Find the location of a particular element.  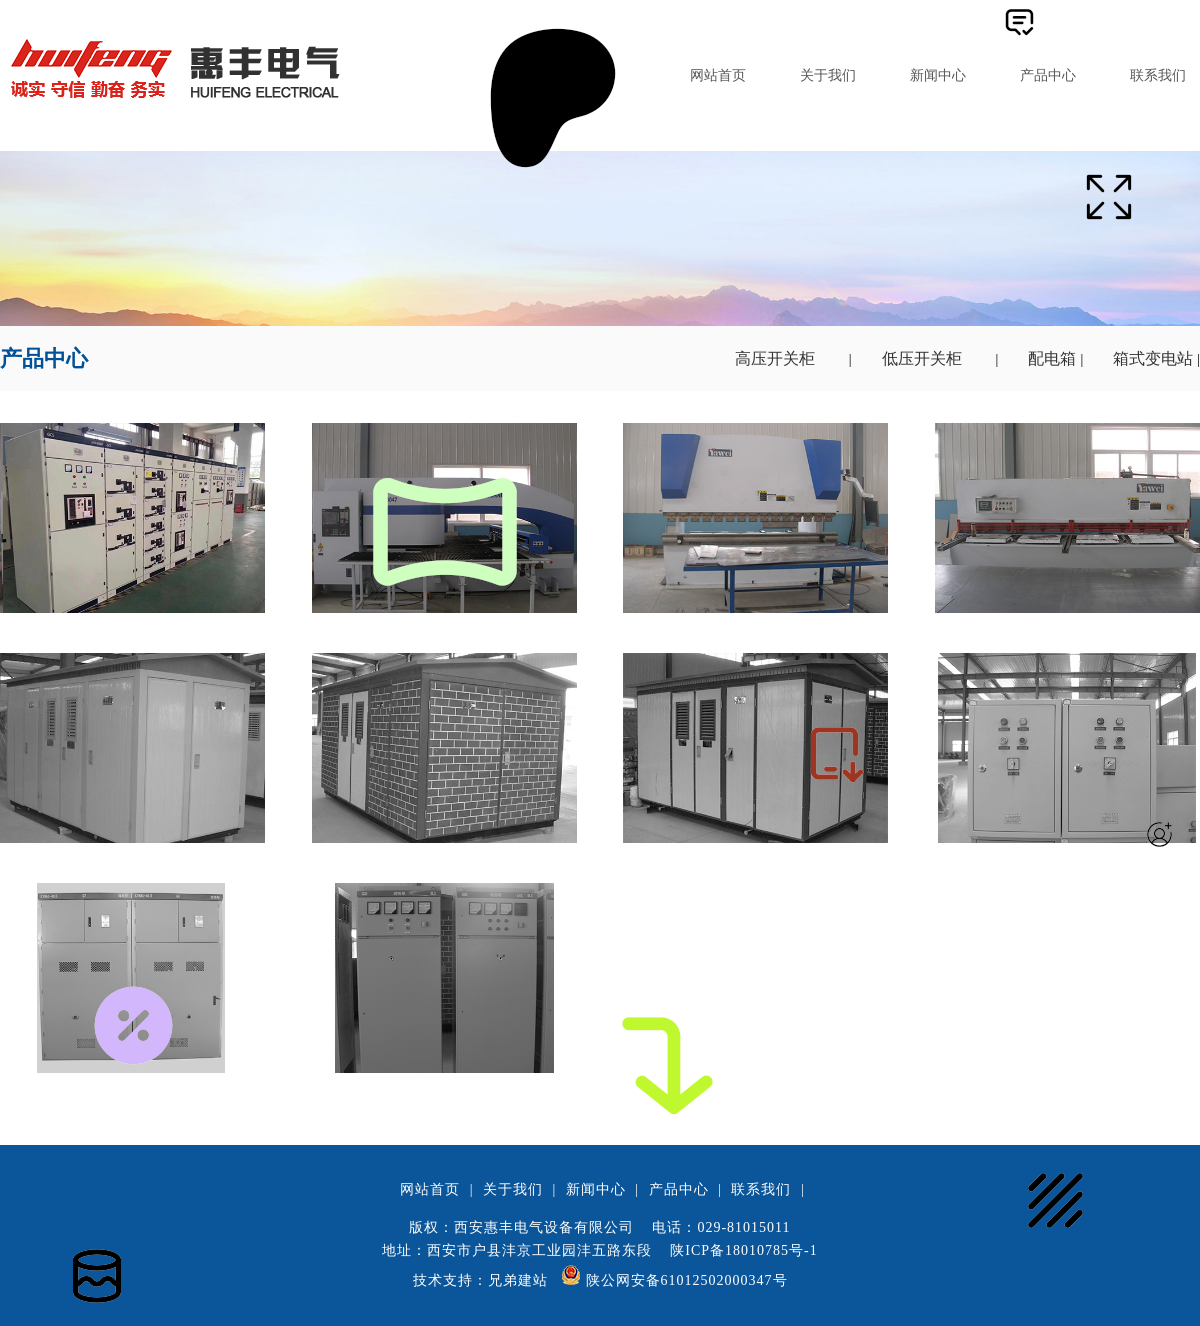

indicates a database security breach or data leak is located at coordinates (97, 1276).